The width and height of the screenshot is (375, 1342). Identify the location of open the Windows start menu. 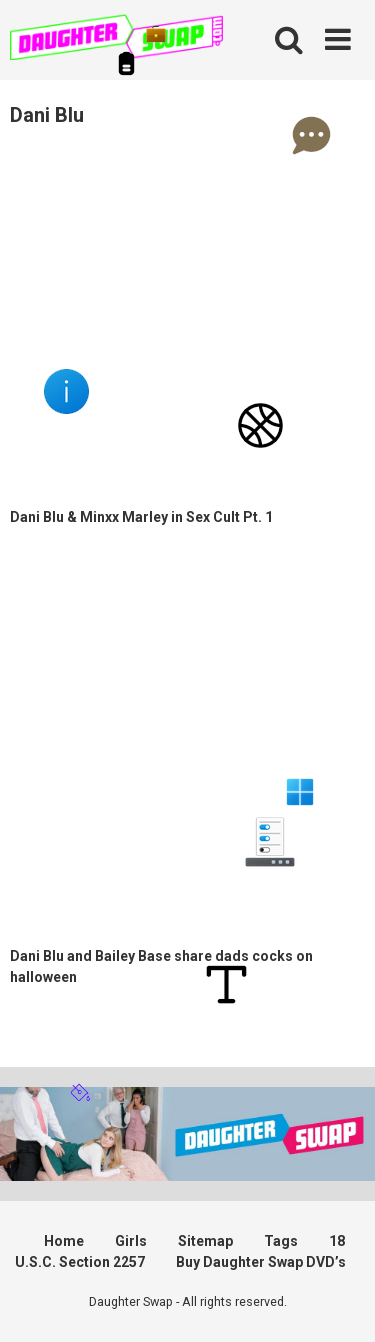
(300, 792).